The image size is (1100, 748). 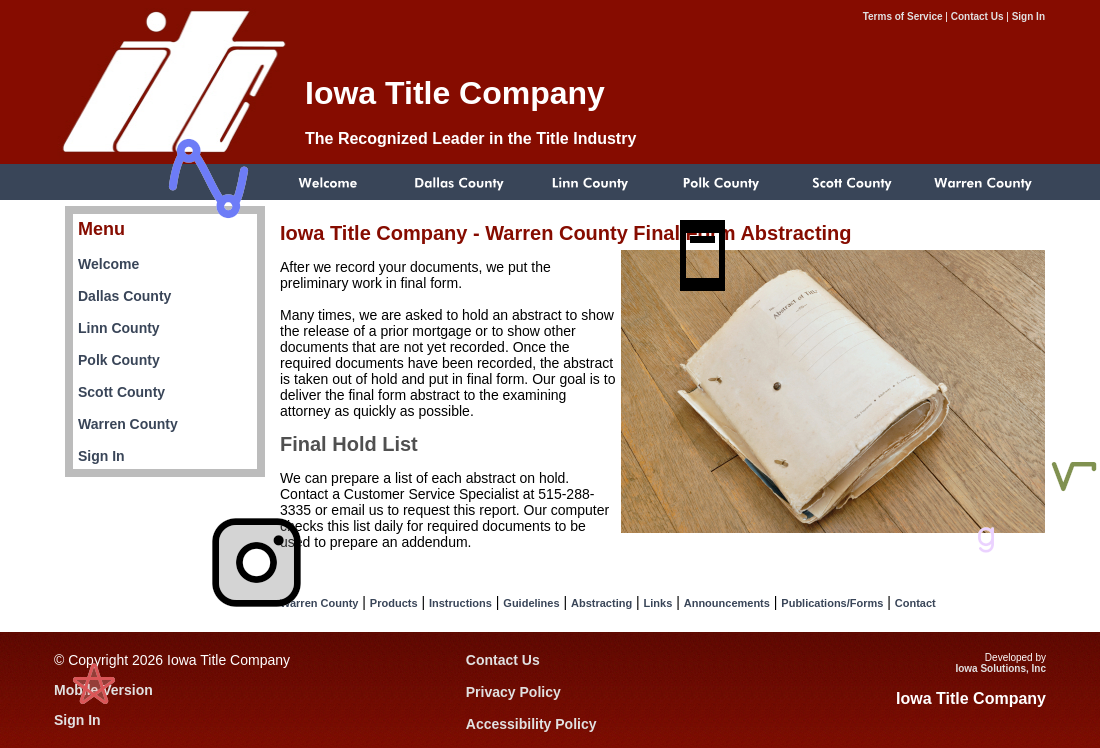 What do you see at coordinates (702, 255) in the screenshot?
I see `manage mobile advertisement settings` at bounding box center [702, 255].